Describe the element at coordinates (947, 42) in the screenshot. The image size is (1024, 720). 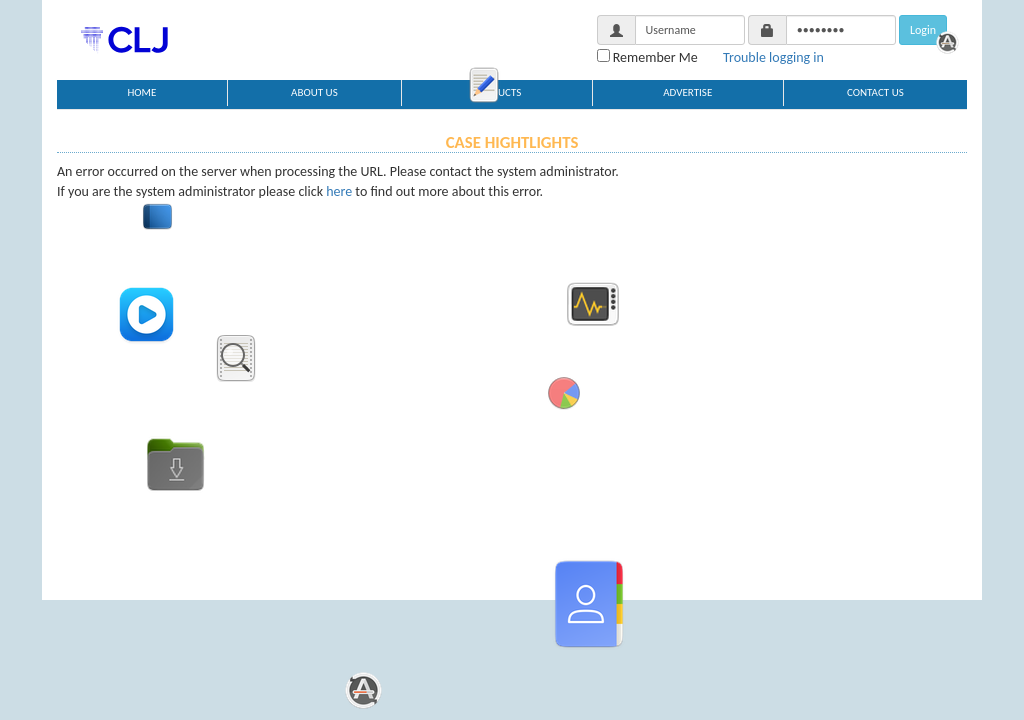
I see `open the software updater application` at that location.